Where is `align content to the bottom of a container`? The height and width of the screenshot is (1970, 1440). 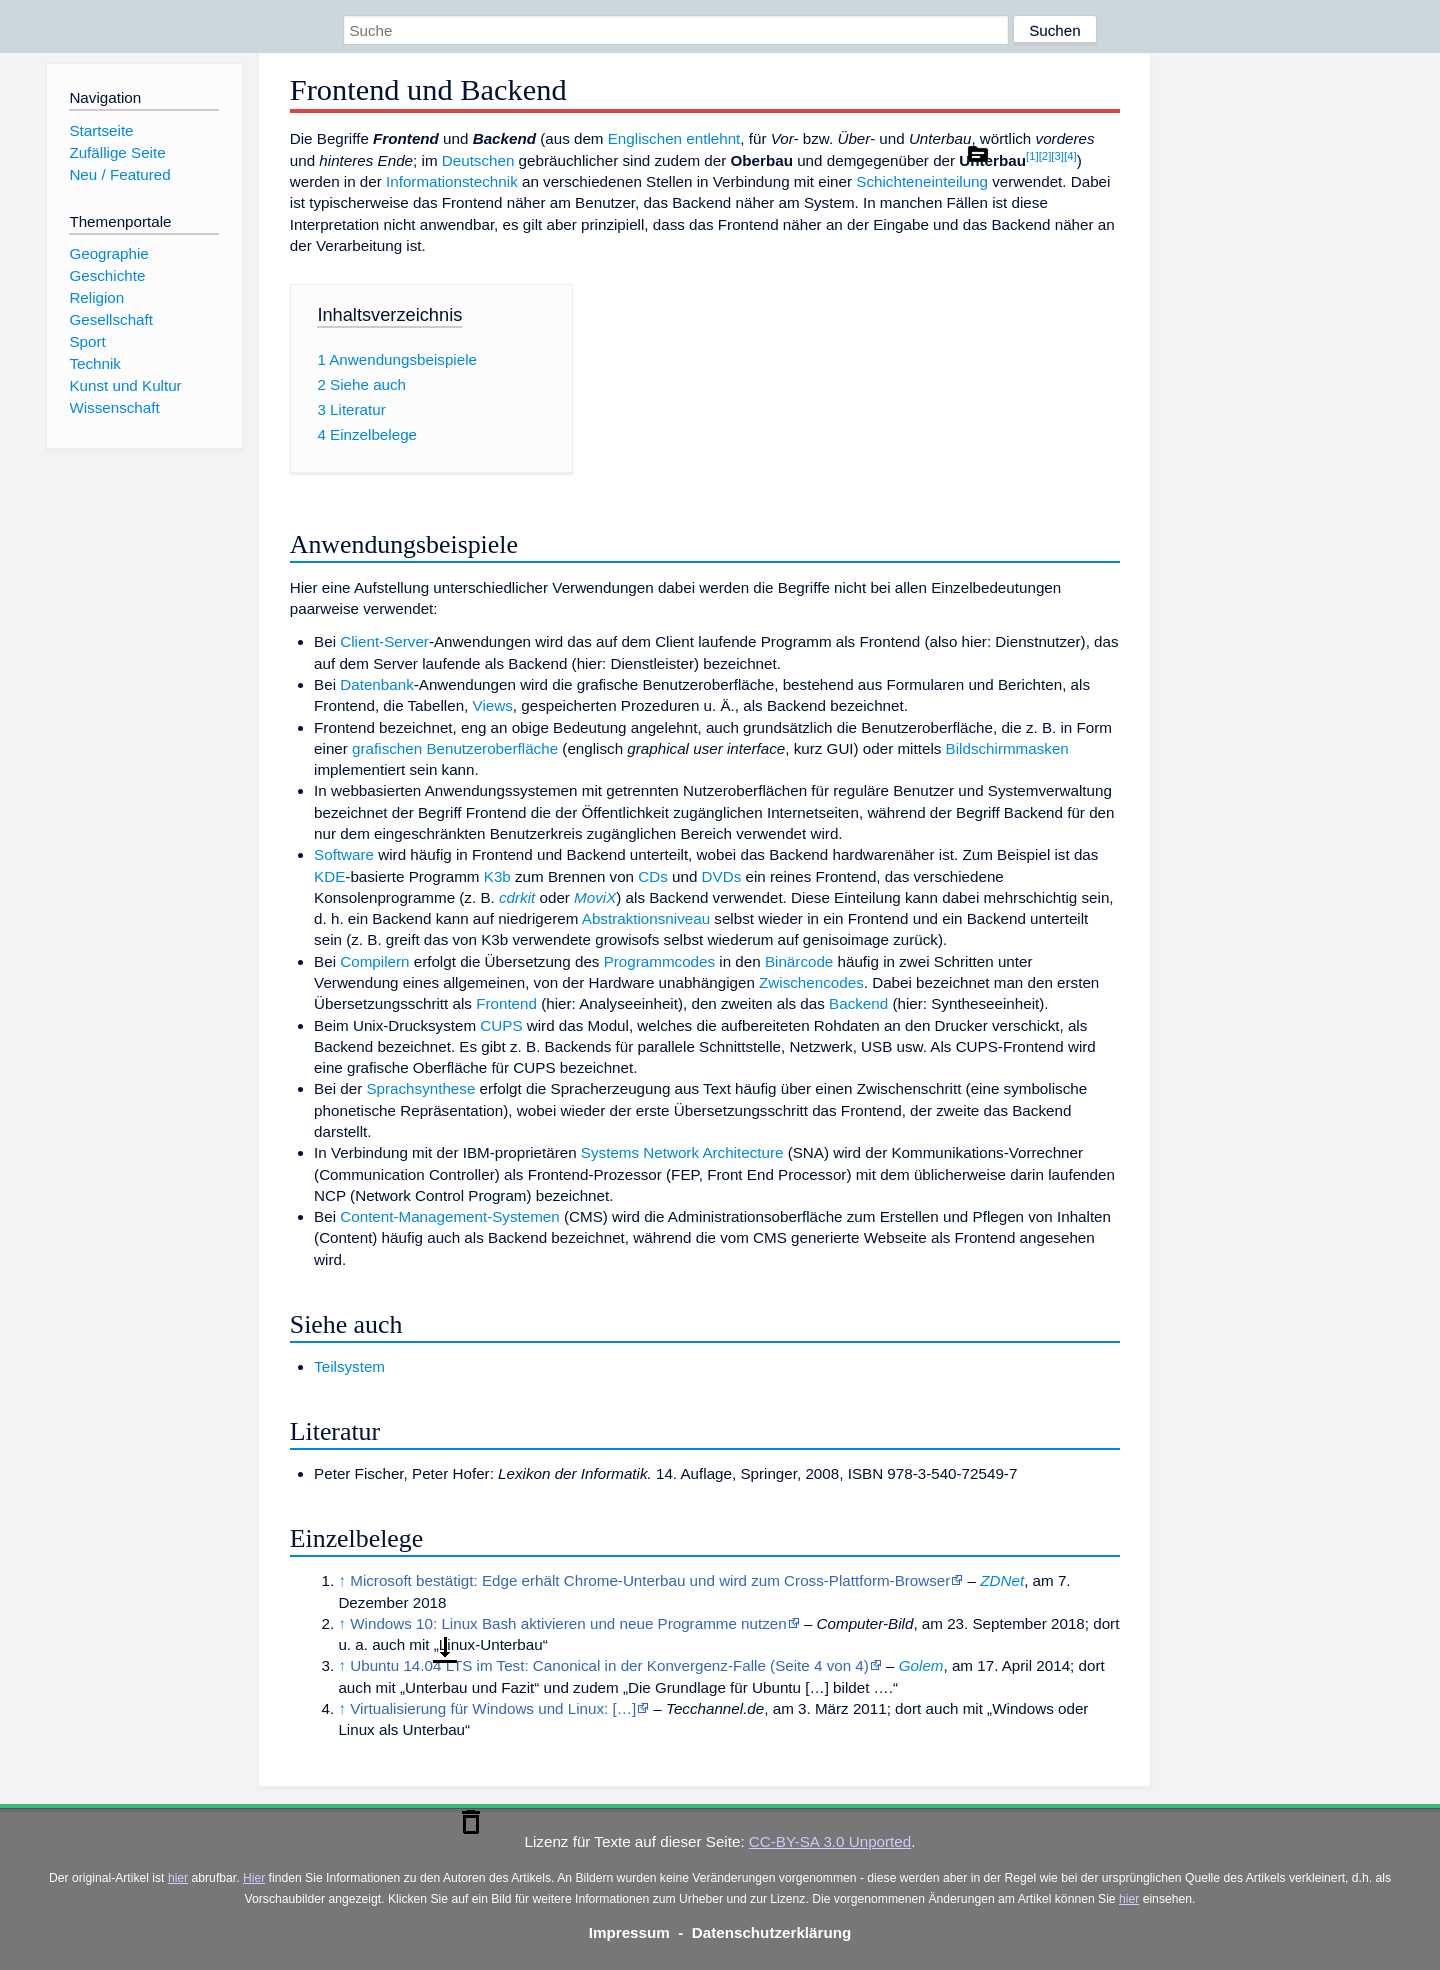 align content to the bottom of a container is located at coordinates (445, 1650).